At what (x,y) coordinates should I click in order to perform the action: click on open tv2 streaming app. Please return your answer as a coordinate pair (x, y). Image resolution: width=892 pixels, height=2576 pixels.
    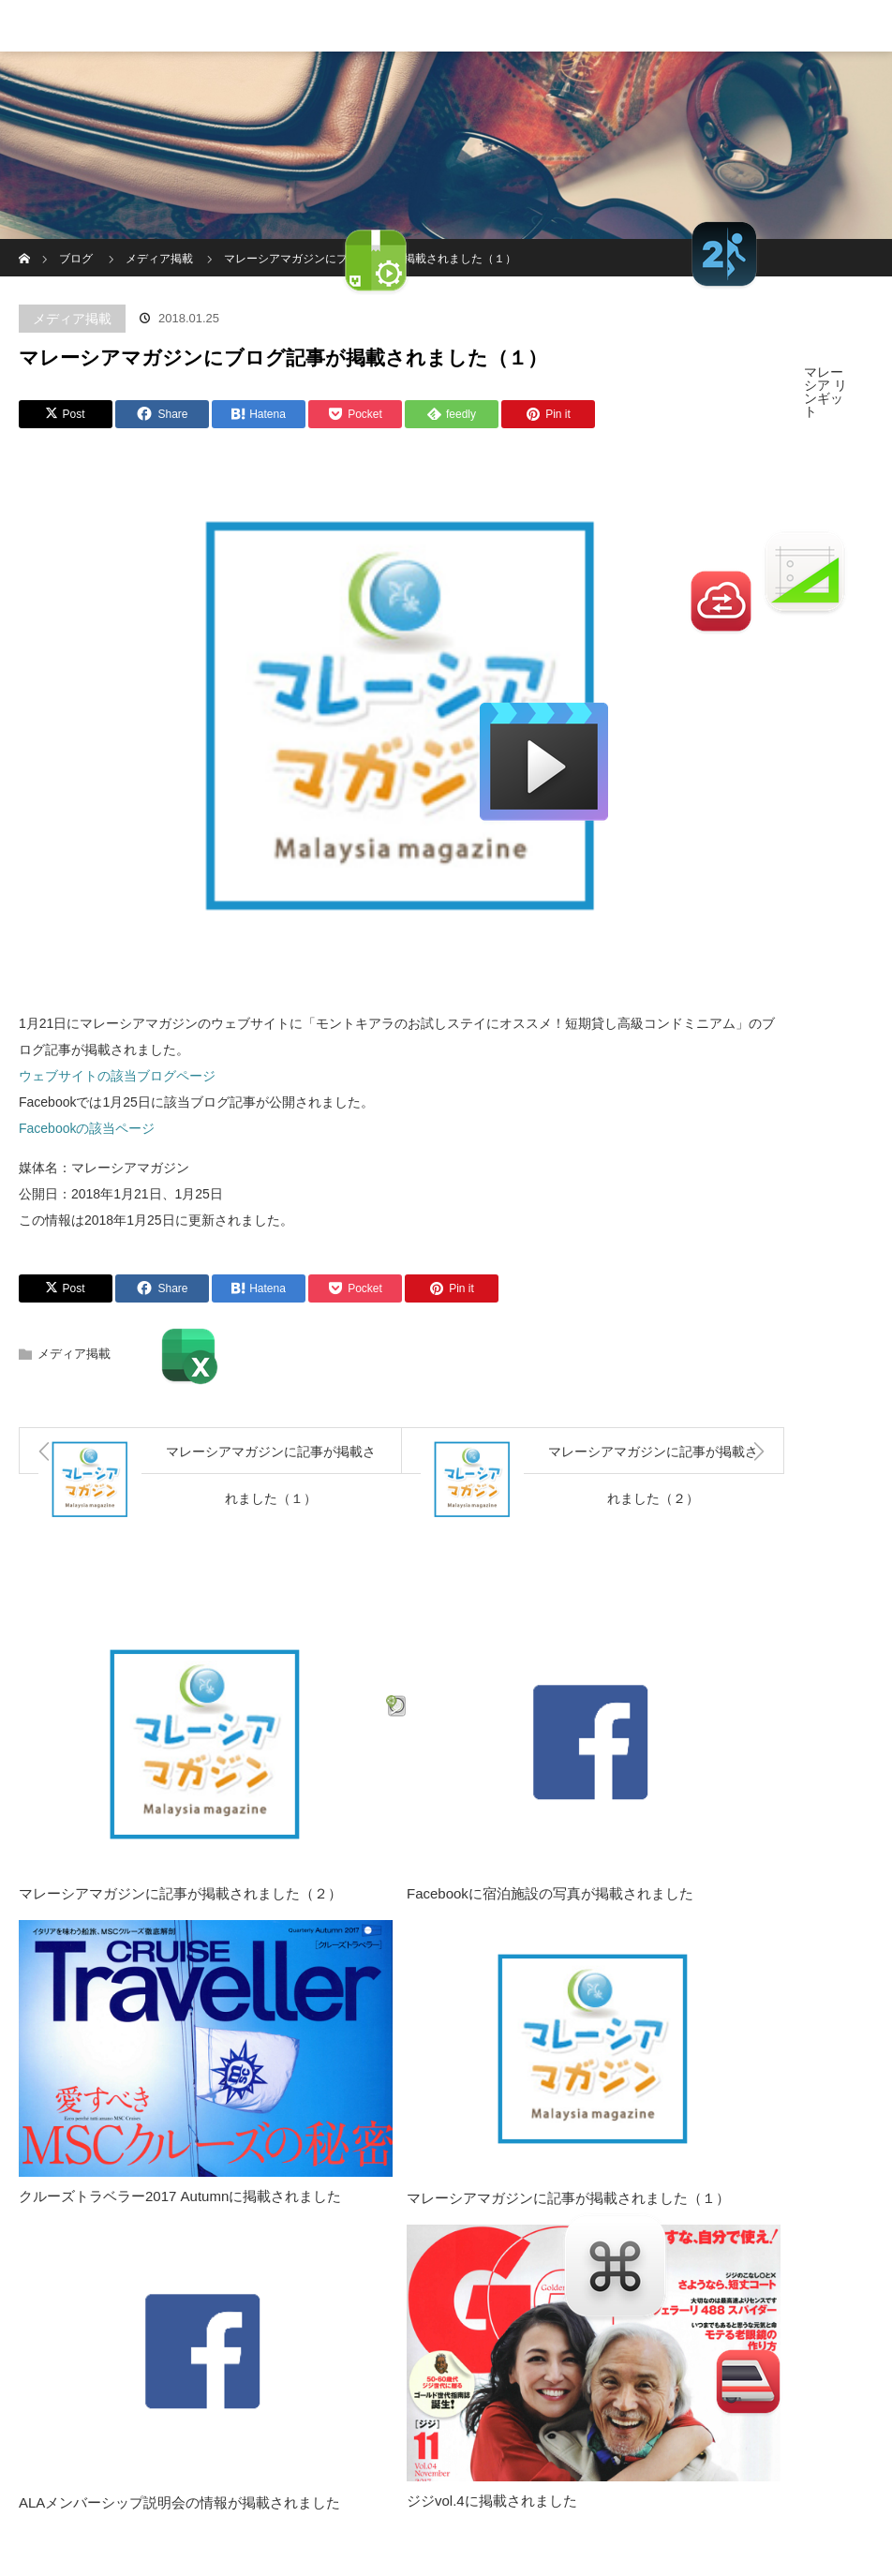
    Looking at the image, I should click on (543, 761).